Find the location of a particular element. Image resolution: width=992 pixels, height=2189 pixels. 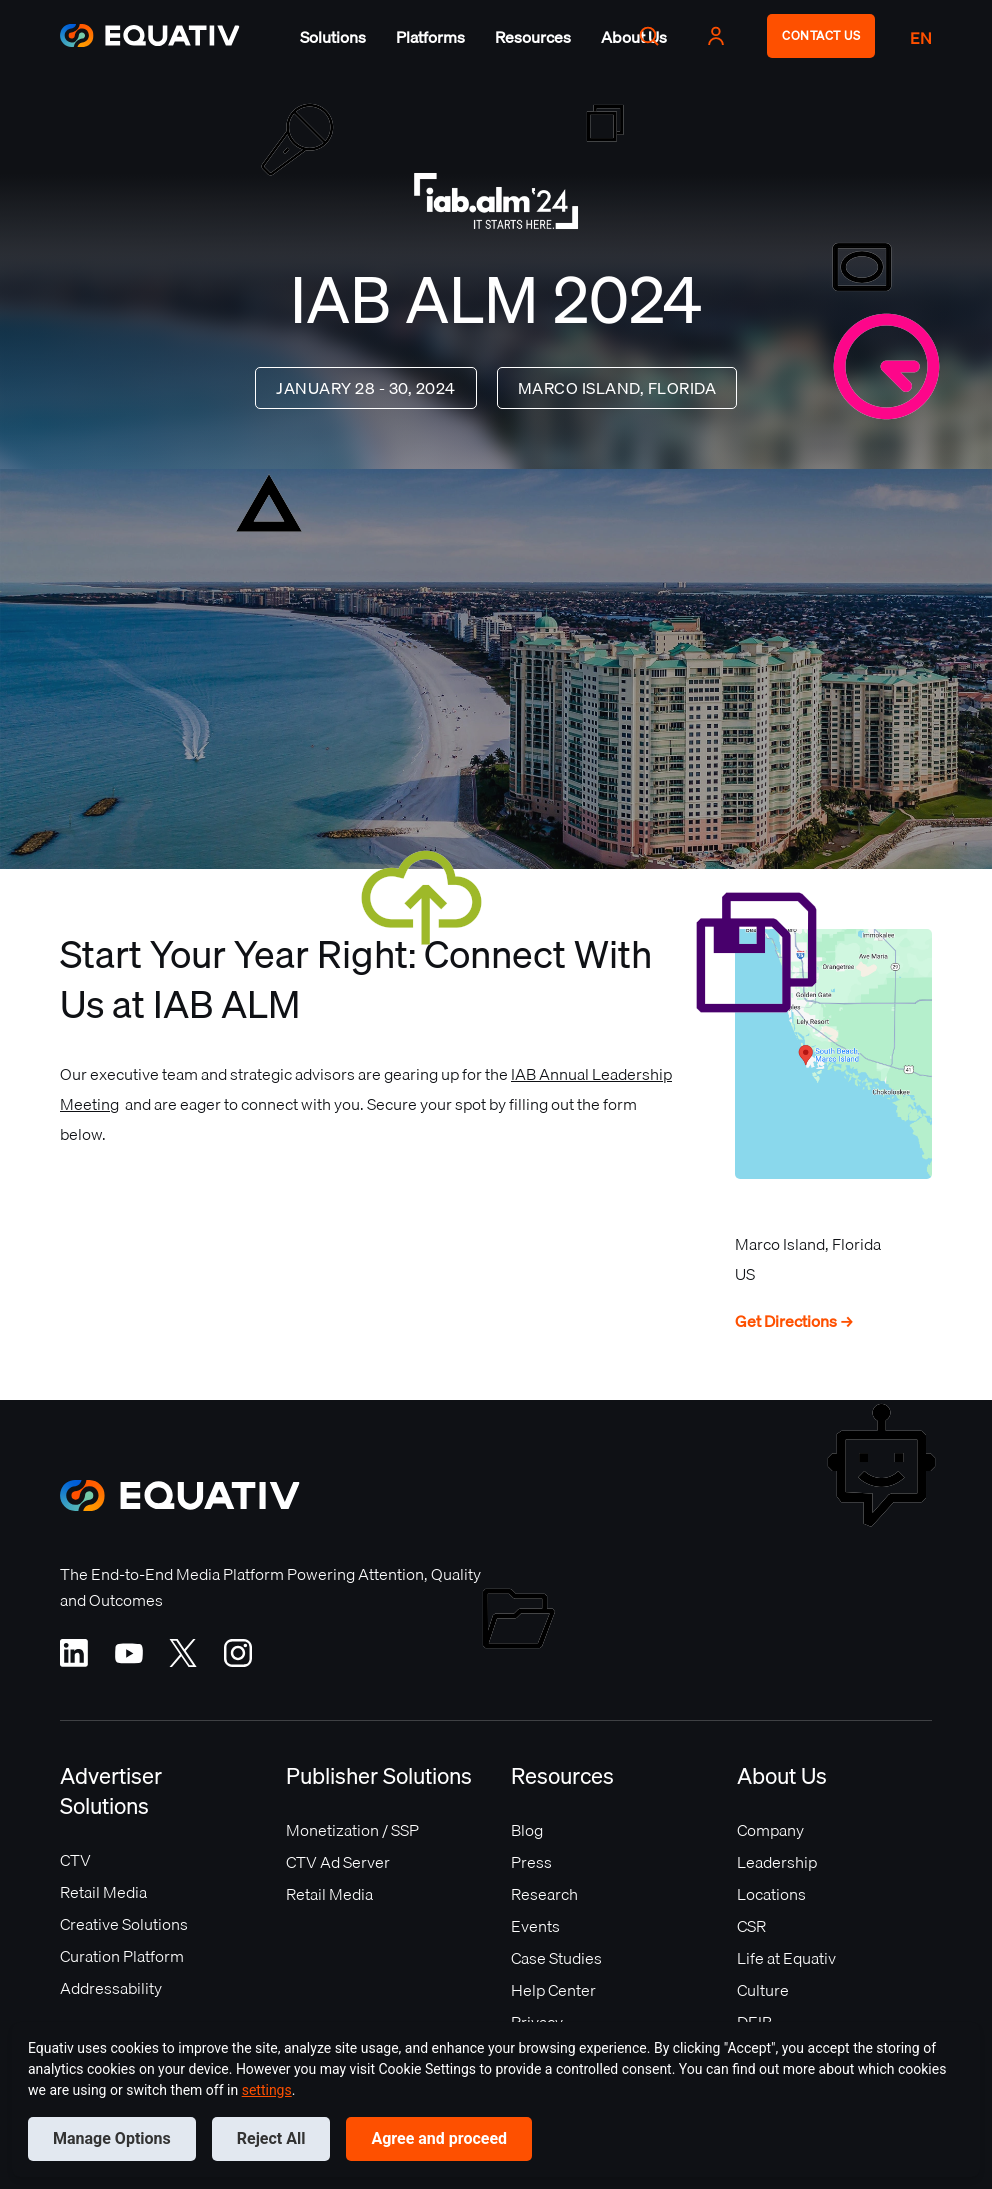

indicates afternoon time or PM hours is located at coordinates (886, 366).